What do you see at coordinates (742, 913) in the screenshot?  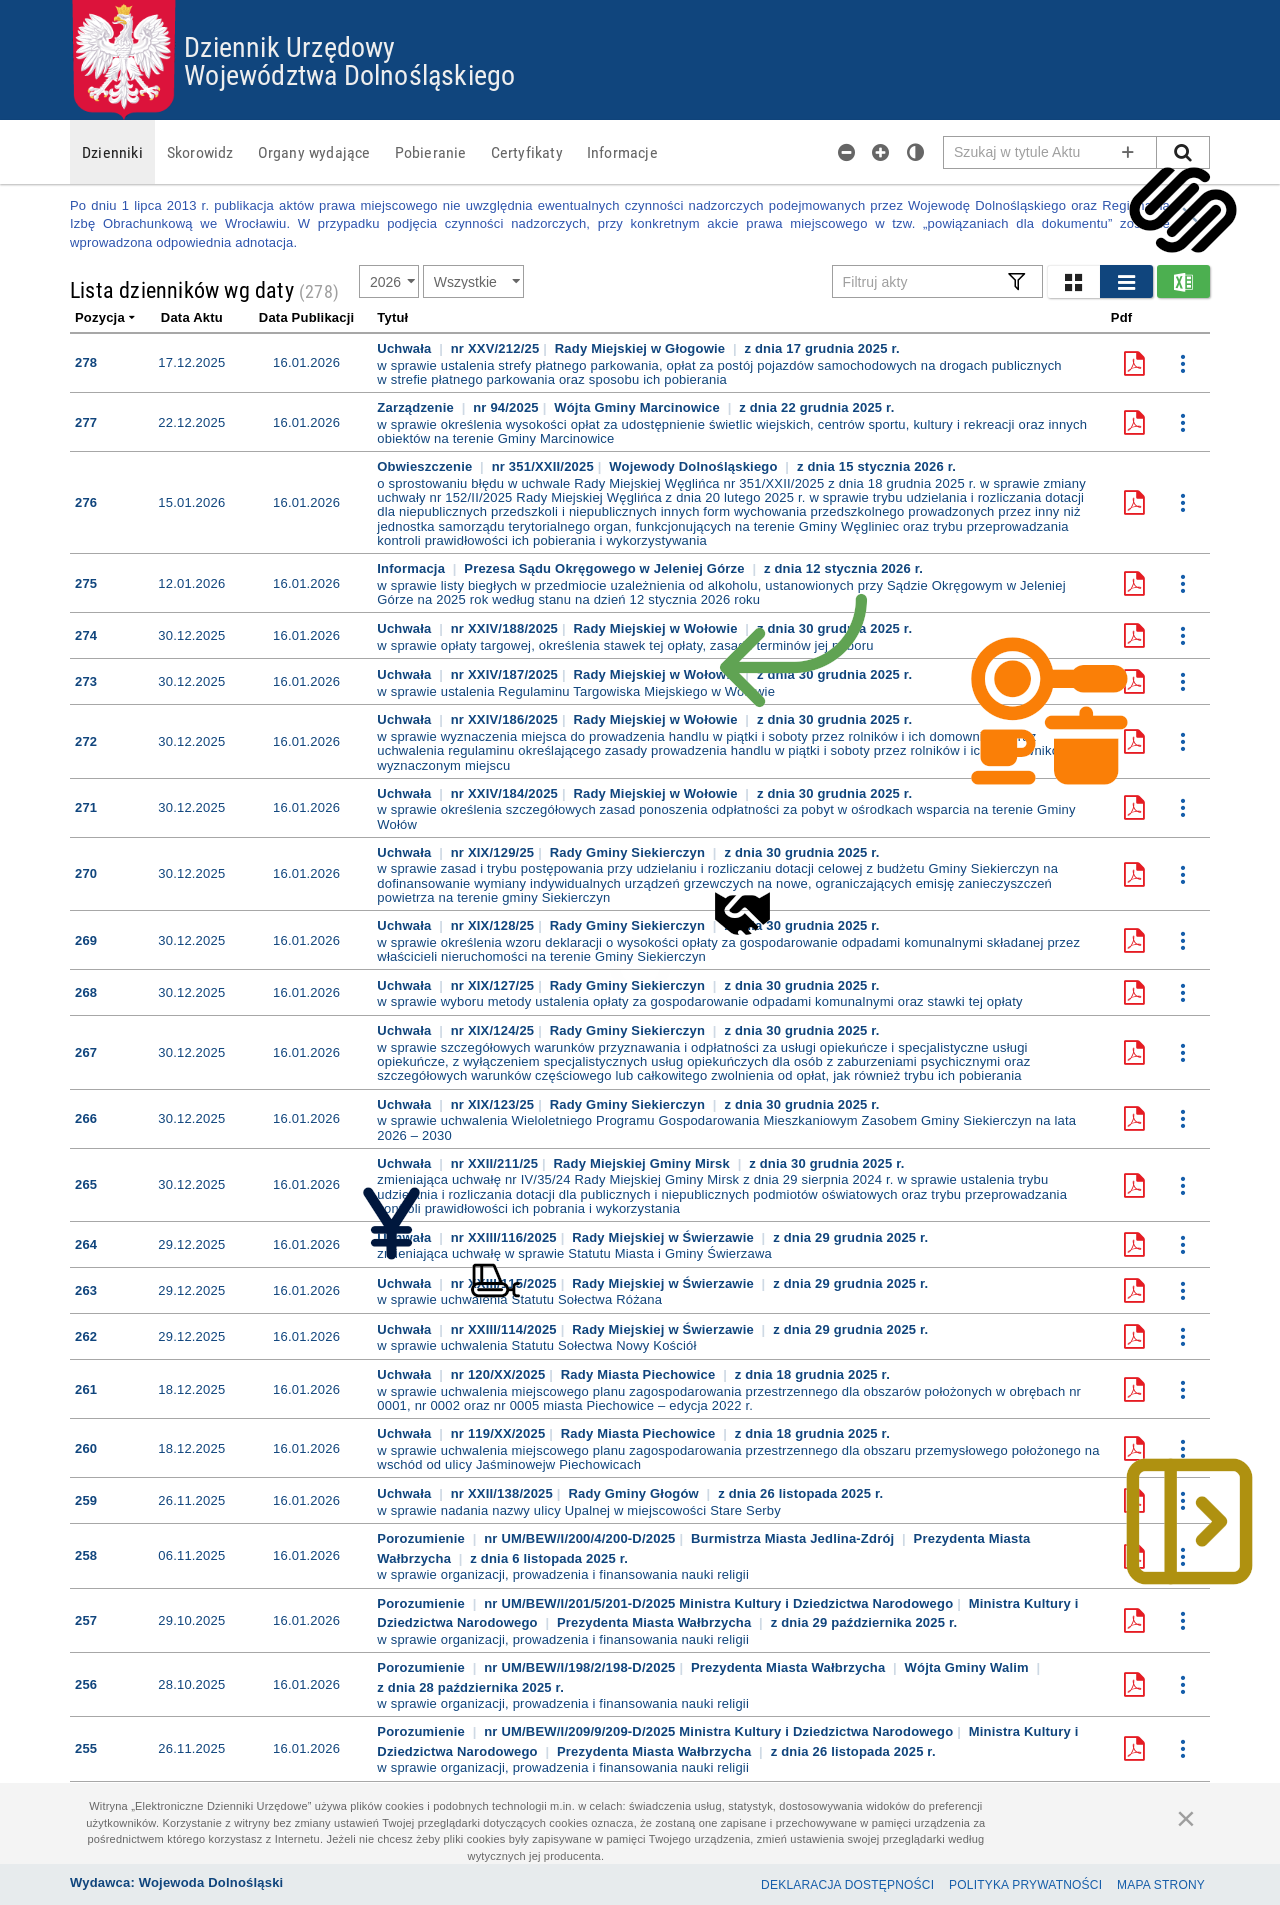 I see `confirm a partnership or agreement` at bounding box center [742, 913].